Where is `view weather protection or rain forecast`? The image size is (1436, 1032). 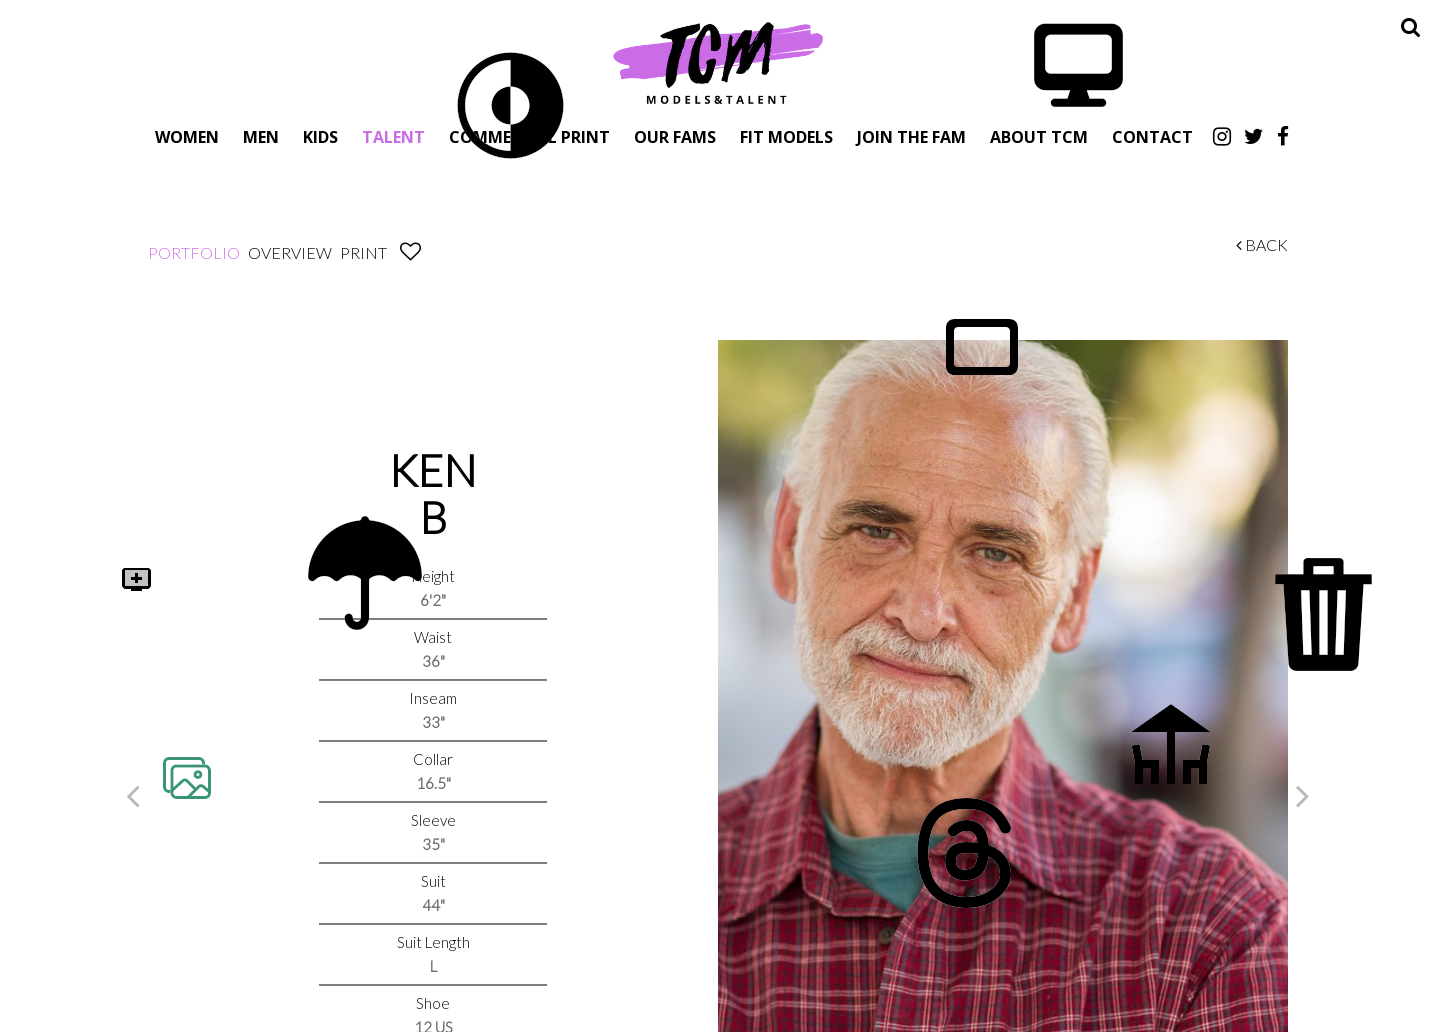
view weather protection or rain forecast is located at coordinates (365, 573).